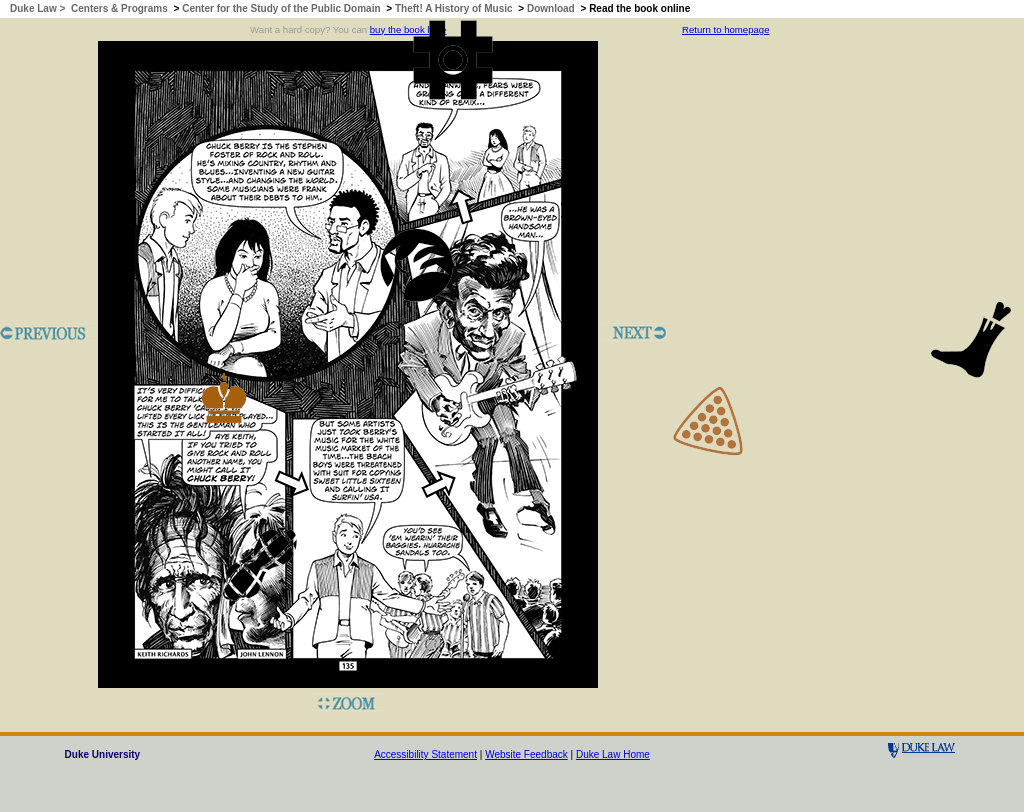 This screenshot has height=812, width=1024. Describe the element at coordinates (260, 564) in the screenshot. I see `indicates peanut ingredient or allergen warning` at that location.